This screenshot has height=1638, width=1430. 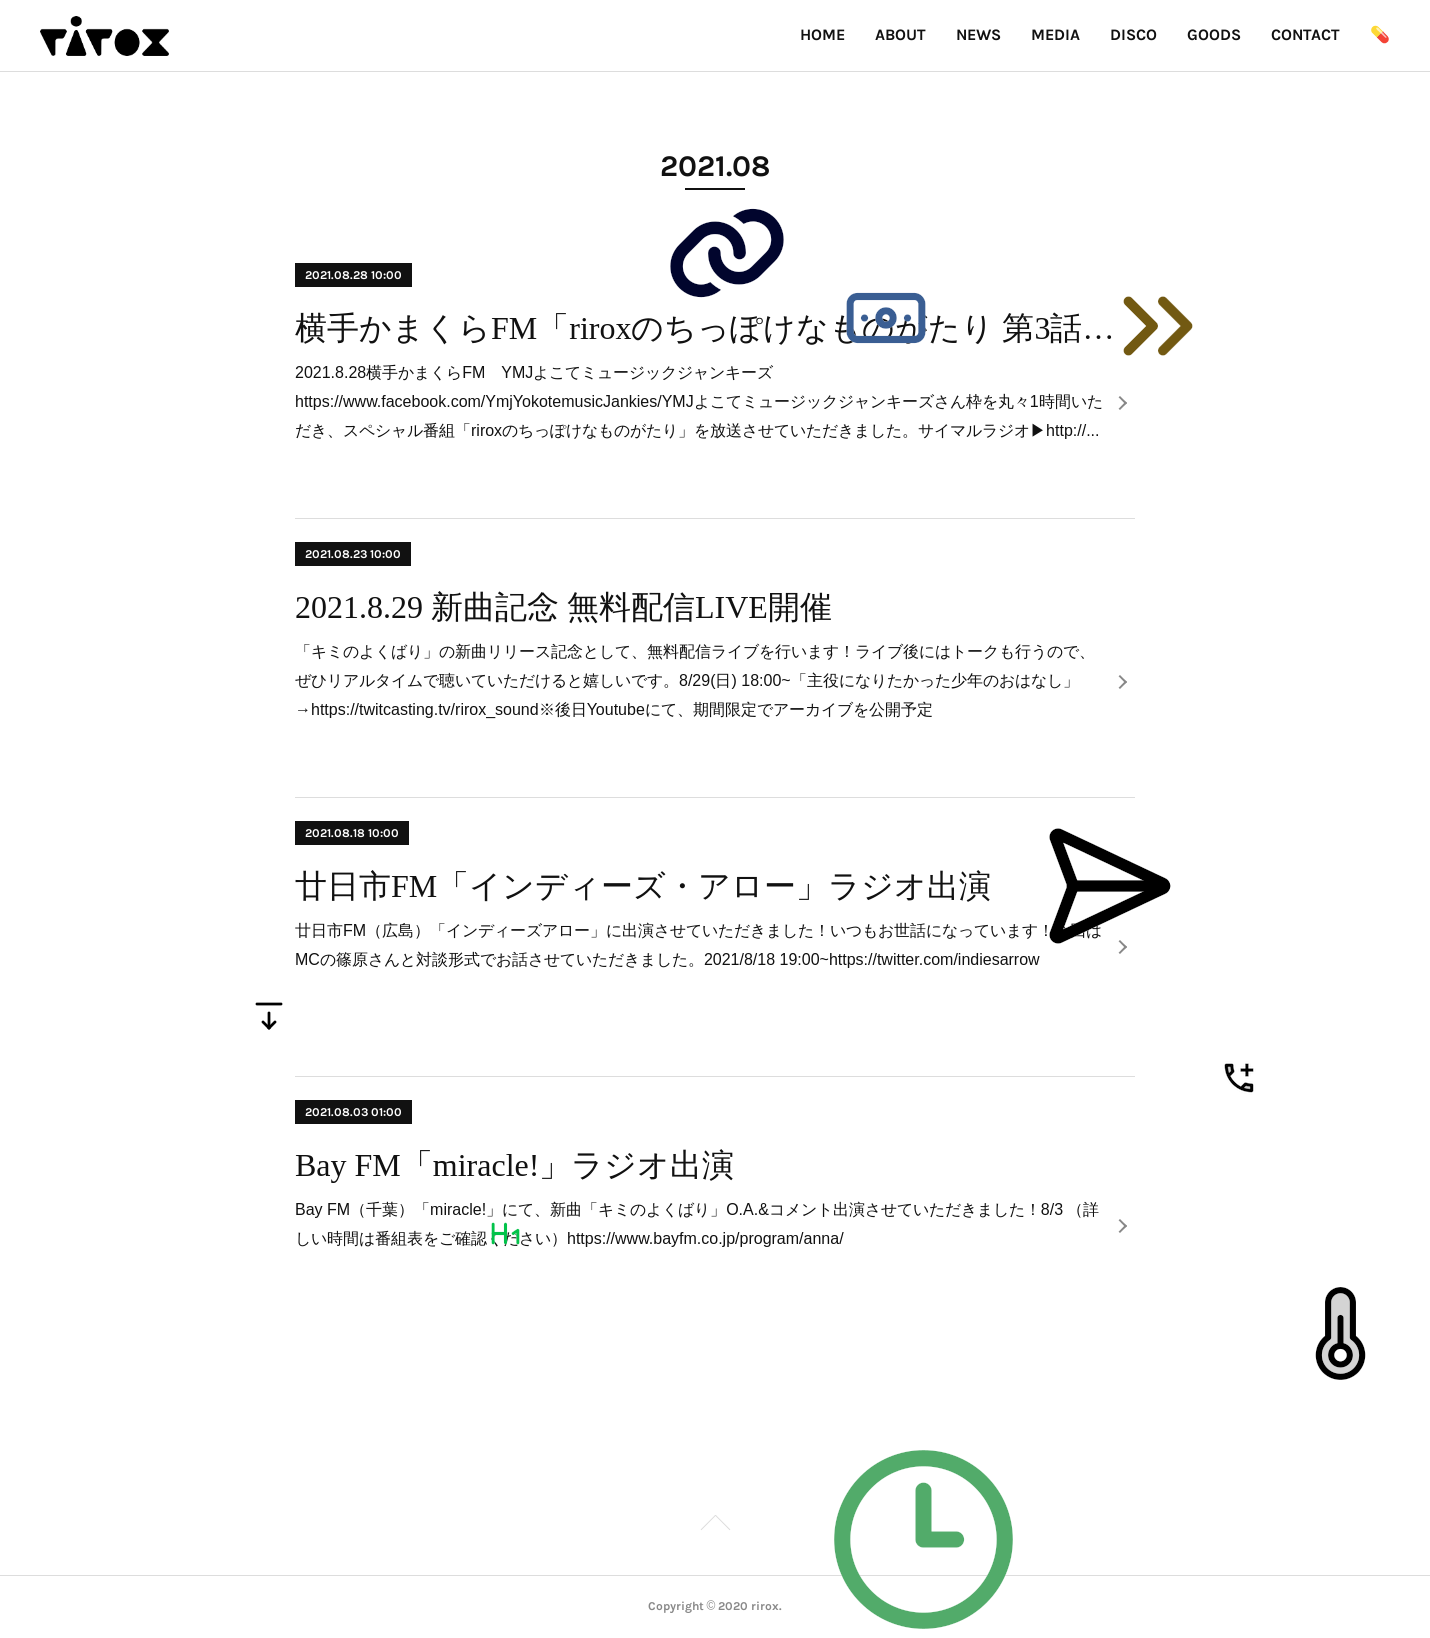 I want to click on send a message, so click(x=1107, y=886).